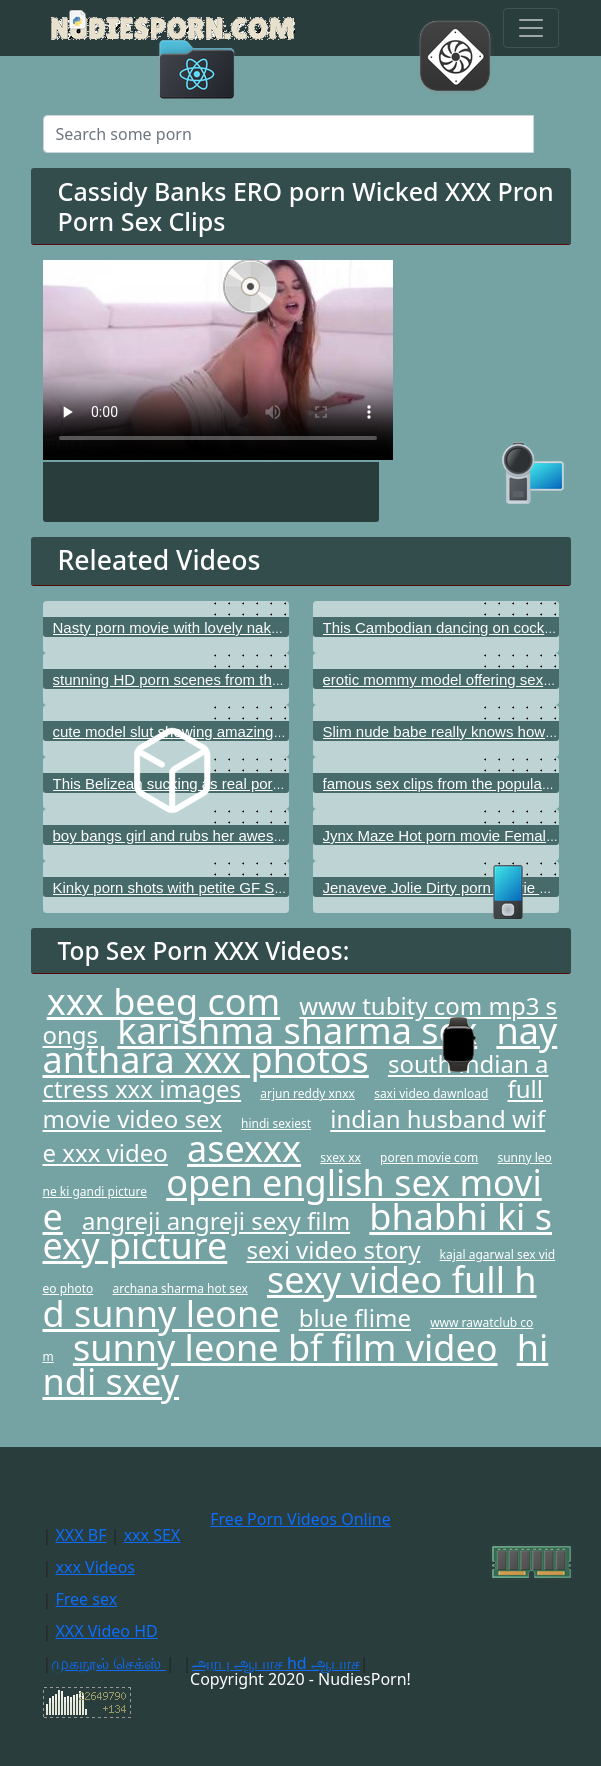  What do you see at coordinates (196, 71) in the screenshot?
I see `open react project folder` at bounding box center [196, 71].